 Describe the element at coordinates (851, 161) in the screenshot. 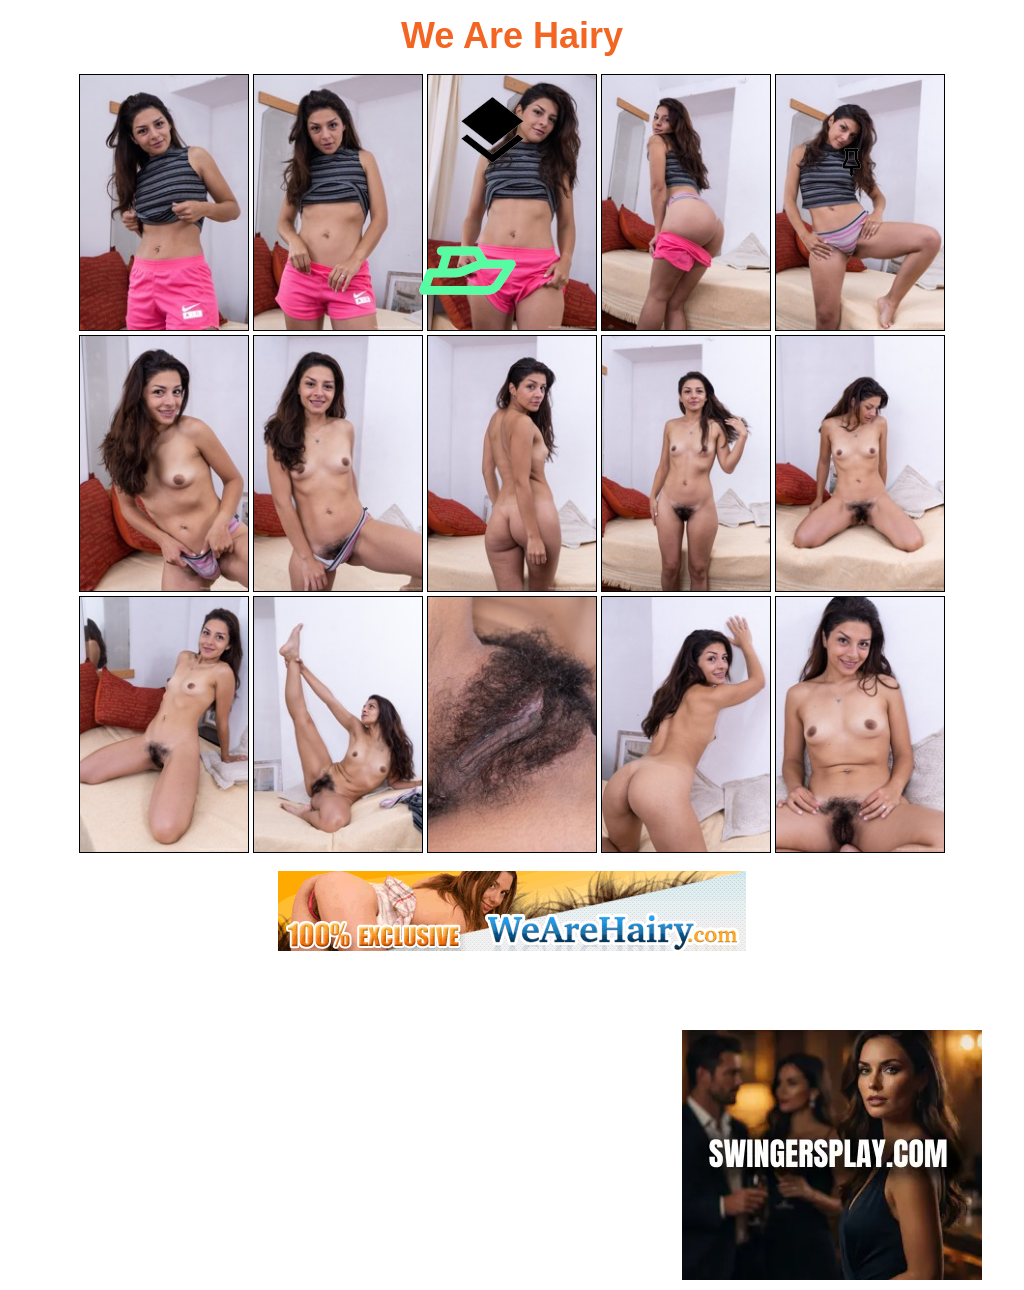

I see `pin this item to keep it visible` at that location.